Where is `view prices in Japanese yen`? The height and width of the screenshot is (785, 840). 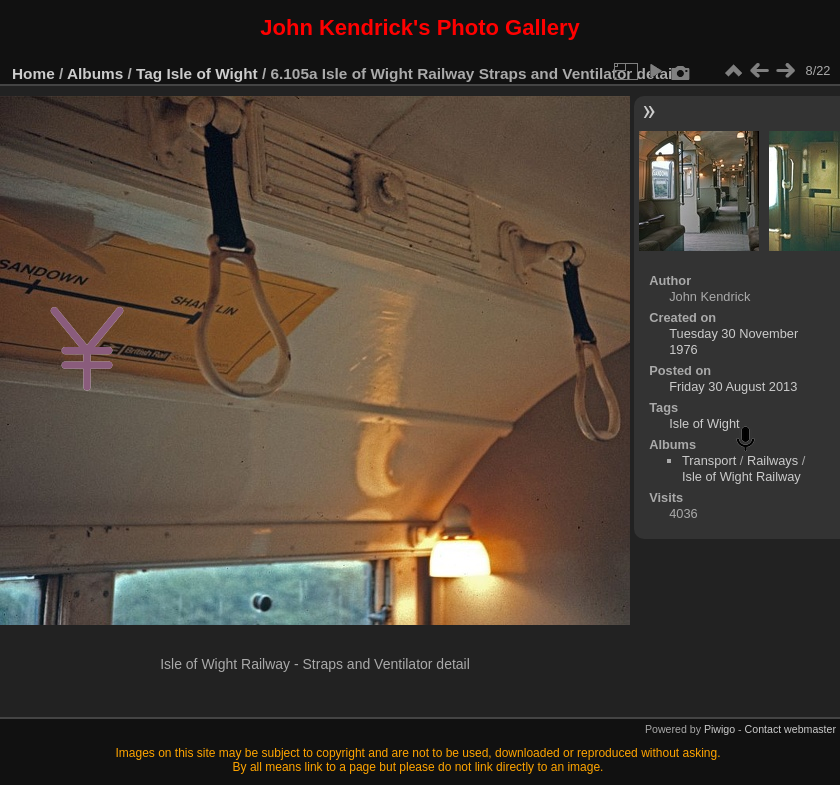
view prices in Japanese yen is located at coordinates (87, 347).